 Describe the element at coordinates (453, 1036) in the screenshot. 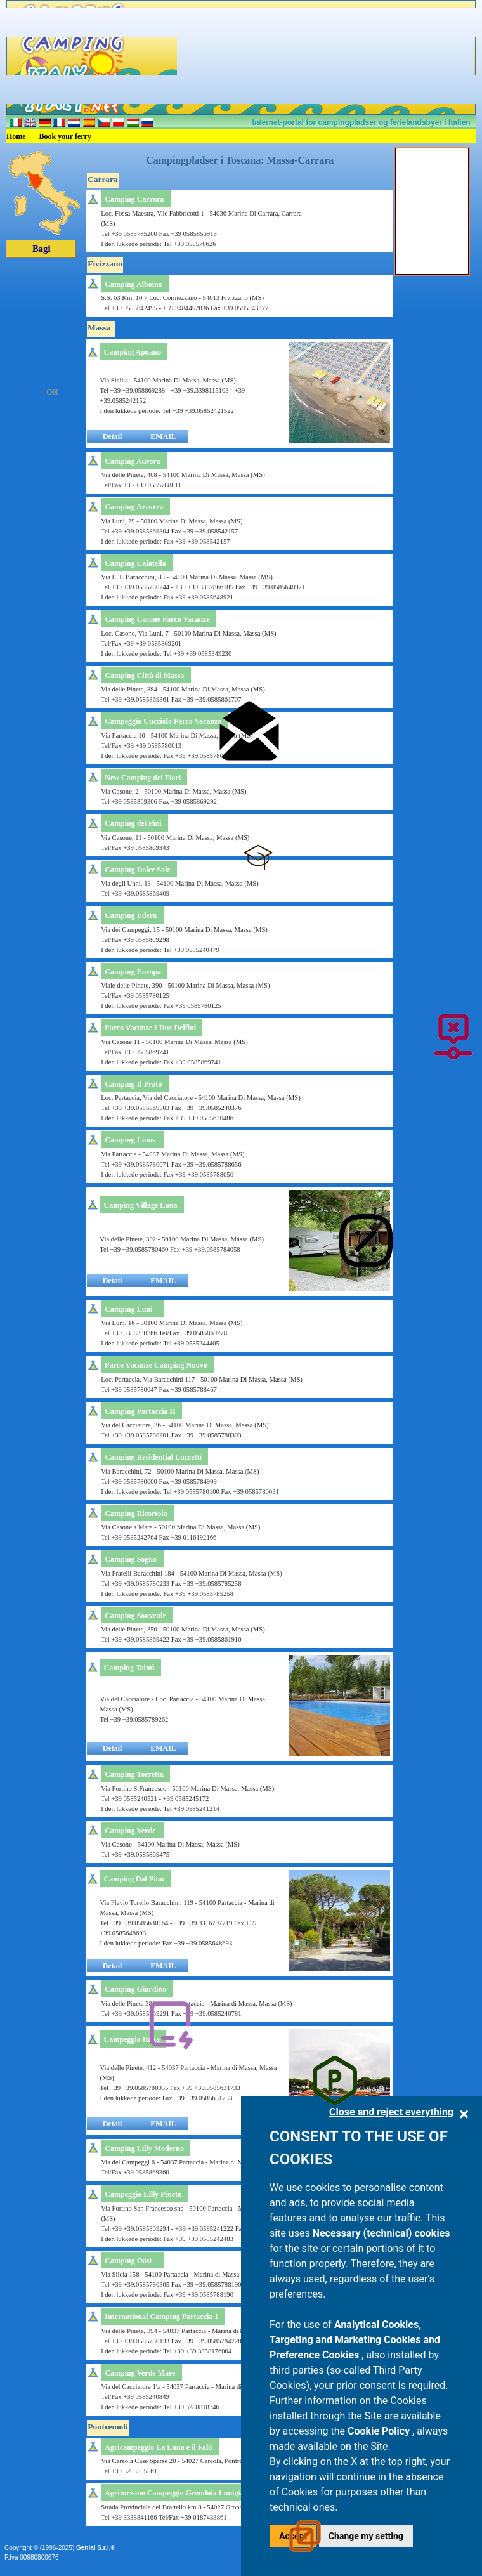

I see `remove an event from the timeline` at that location.